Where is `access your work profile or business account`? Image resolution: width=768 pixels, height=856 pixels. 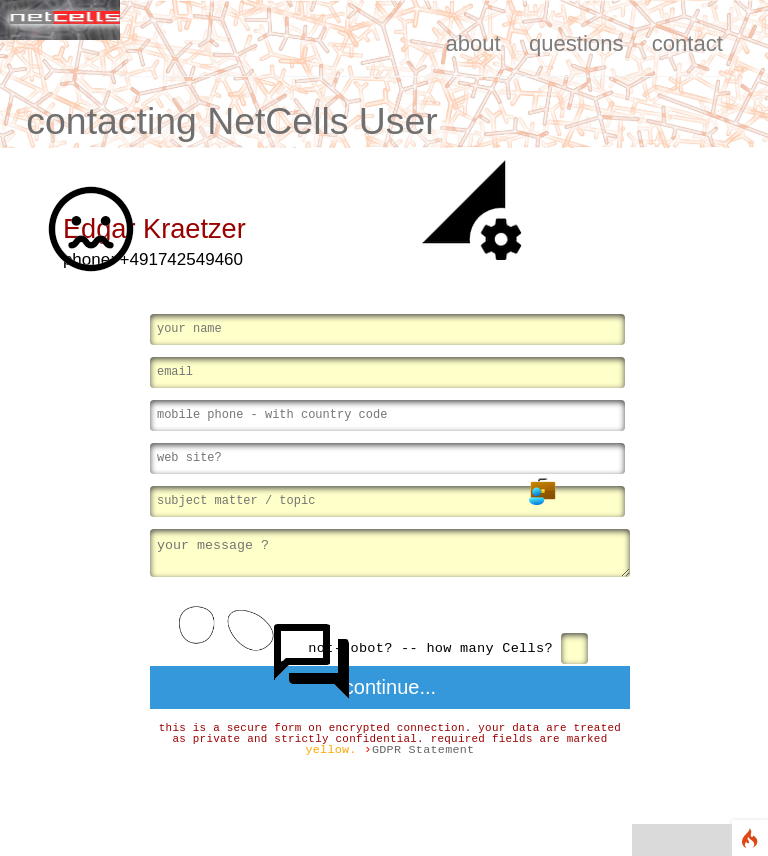 access your work profile or business account is located at coordinates (543, 491).